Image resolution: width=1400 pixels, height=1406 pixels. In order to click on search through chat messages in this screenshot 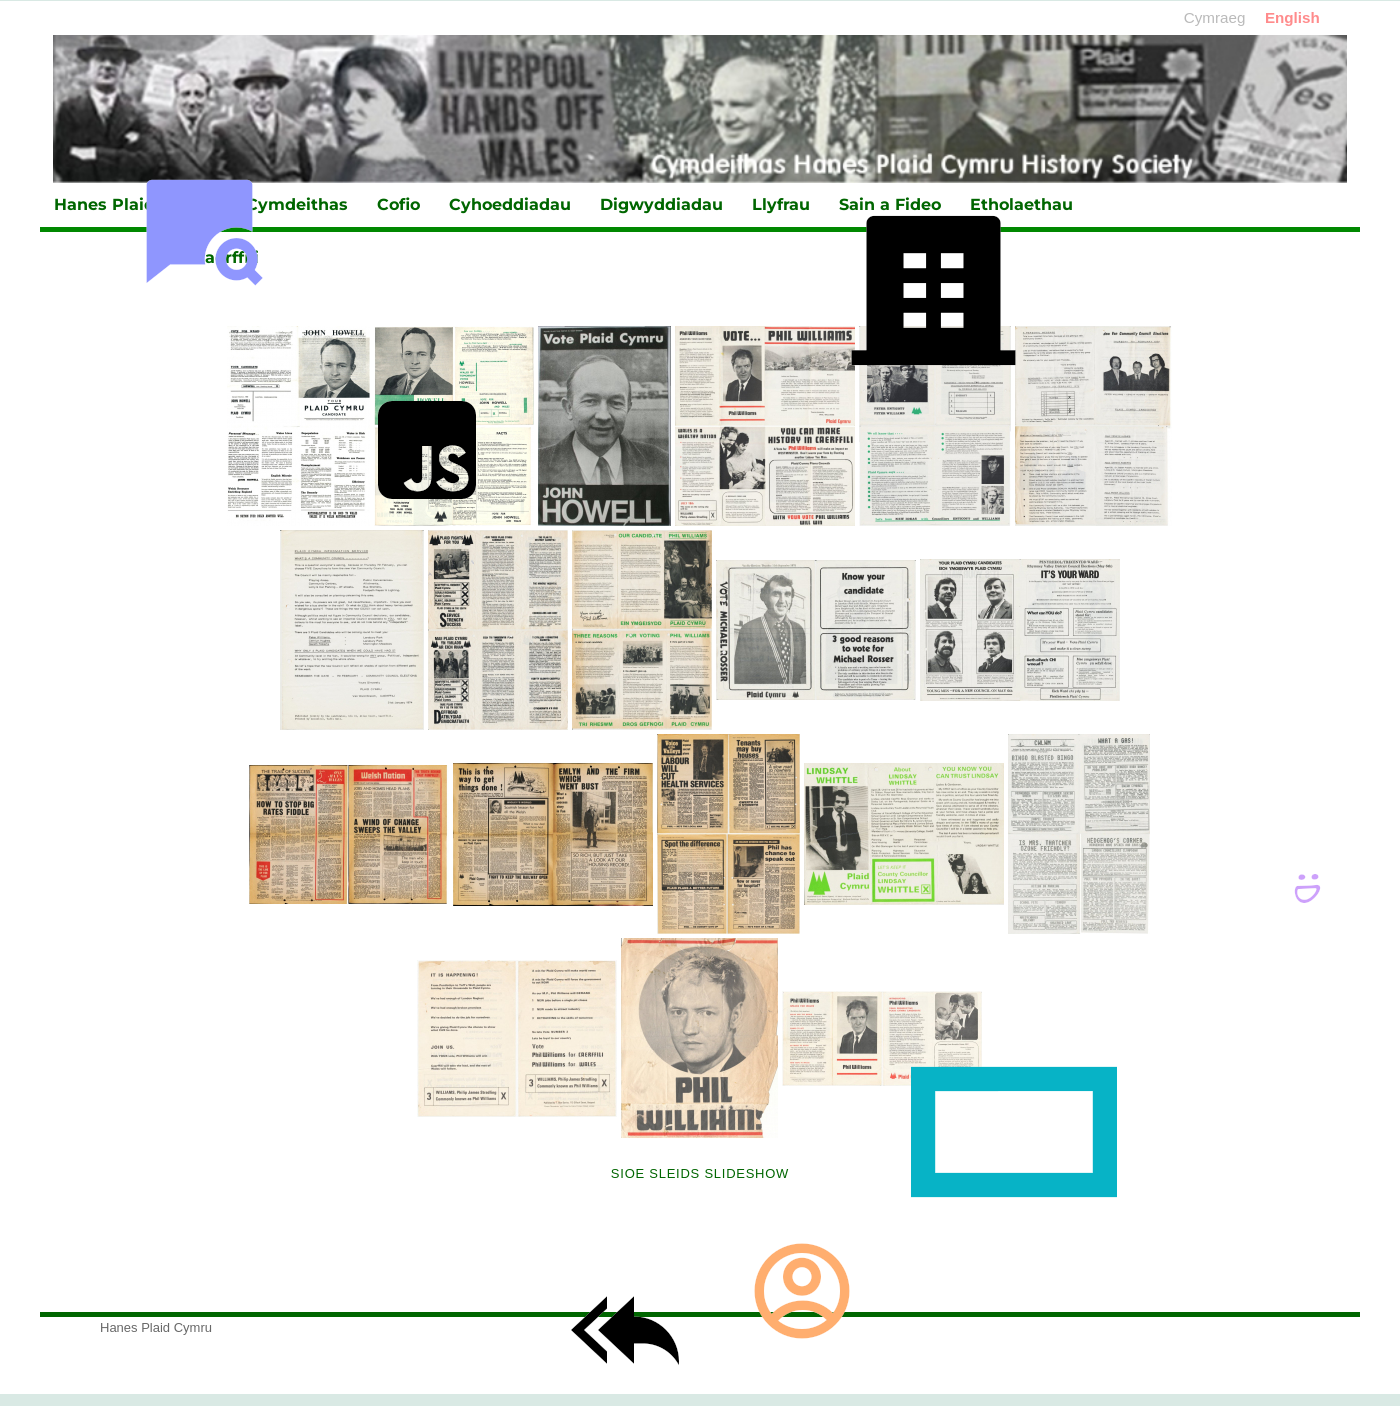, I will do `click(199, 227)`.